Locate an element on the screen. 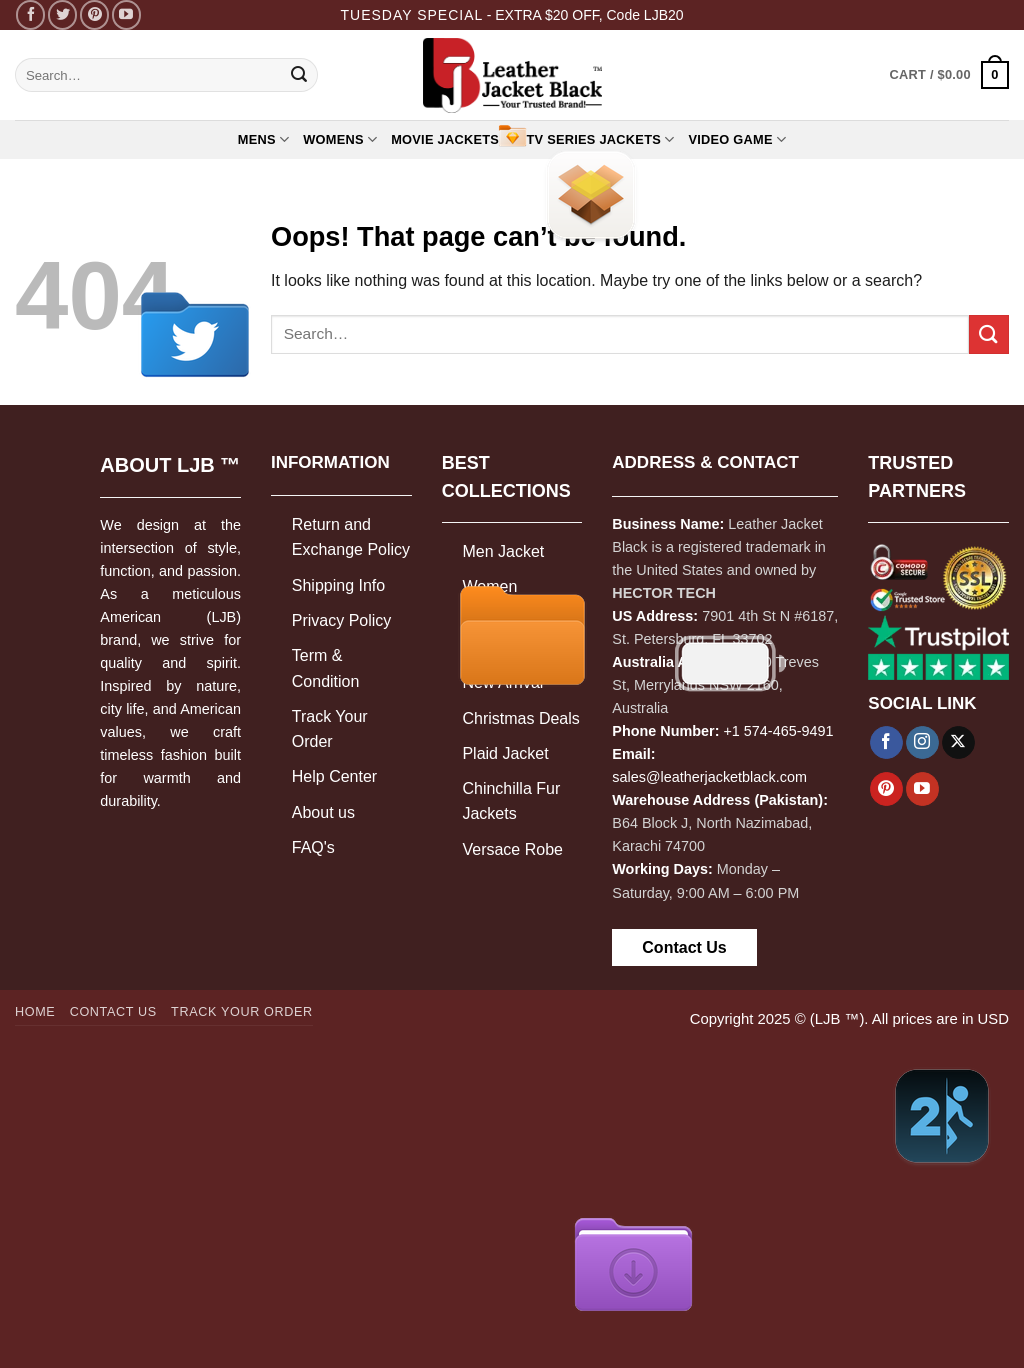  launch portal 2 game is located at coordinates (942, 1116).